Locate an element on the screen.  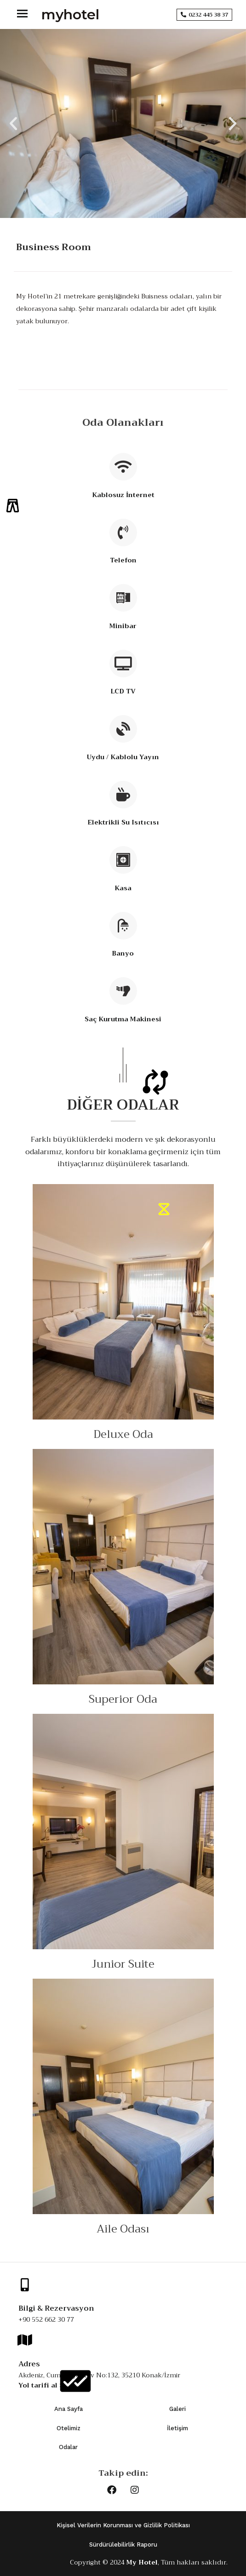
browse pants or bottoms category is located at coordinates (12, 505).